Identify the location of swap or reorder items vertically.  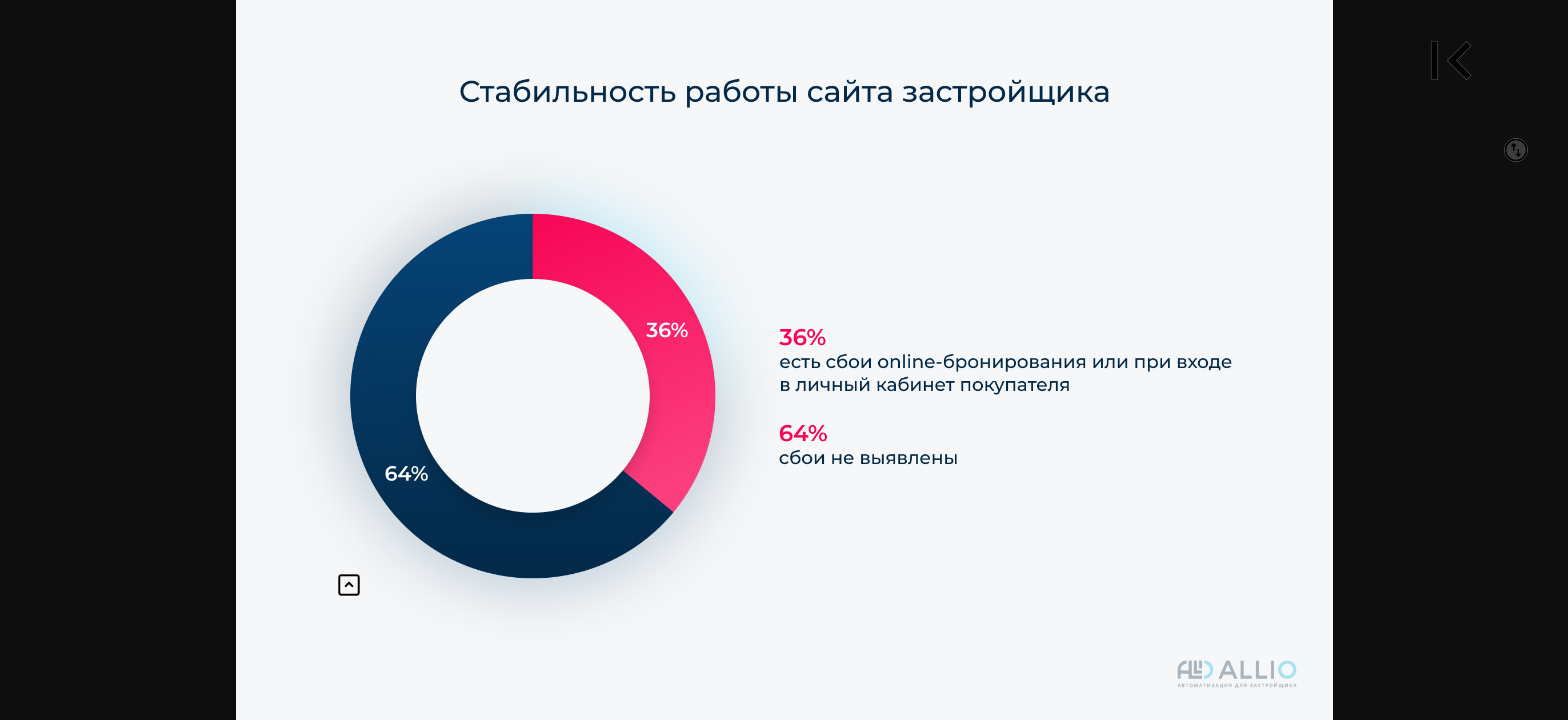
(1516, 150).